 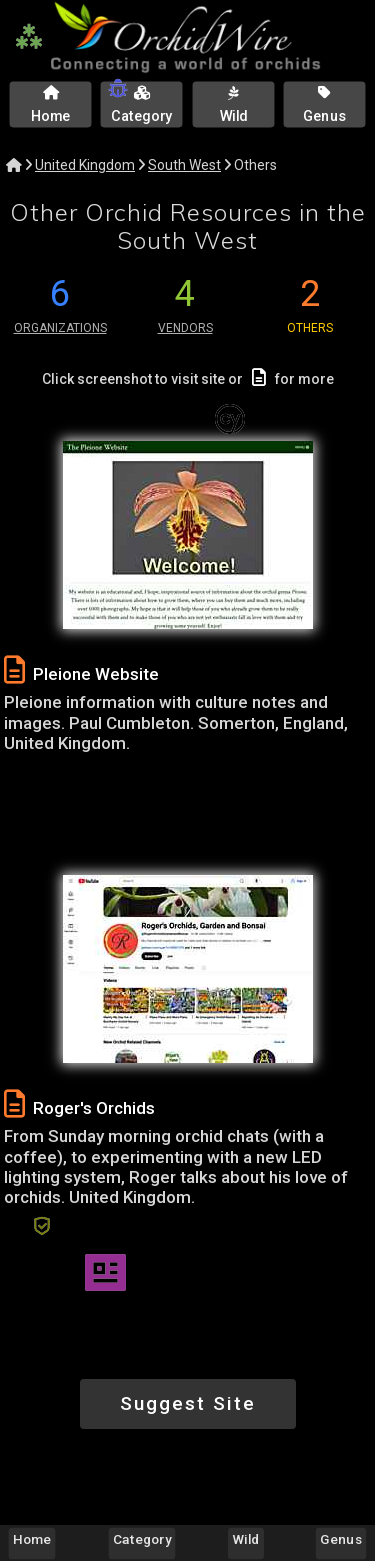 What do you see at coordinates (42, 1226) in the screenshot?
I see `indicates verified security or protection status` at bounding box center [42, 1226].